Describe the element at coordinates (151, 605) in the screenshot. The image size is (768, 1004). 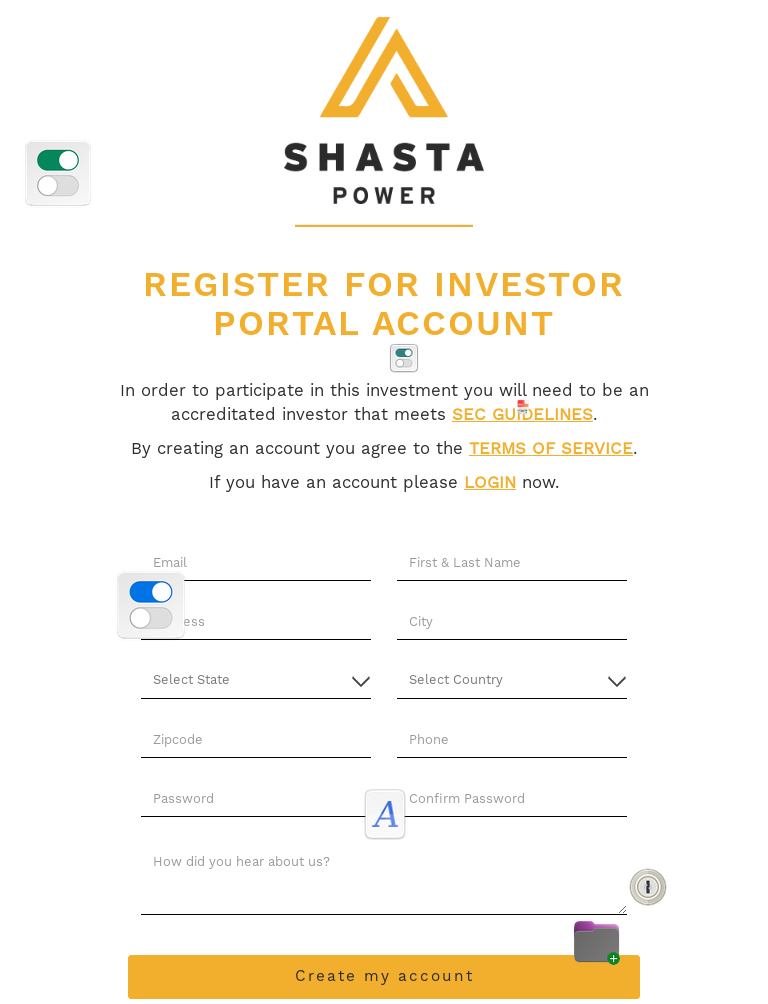
I see `open gnome tweaks to customize desktop settings` at that location.